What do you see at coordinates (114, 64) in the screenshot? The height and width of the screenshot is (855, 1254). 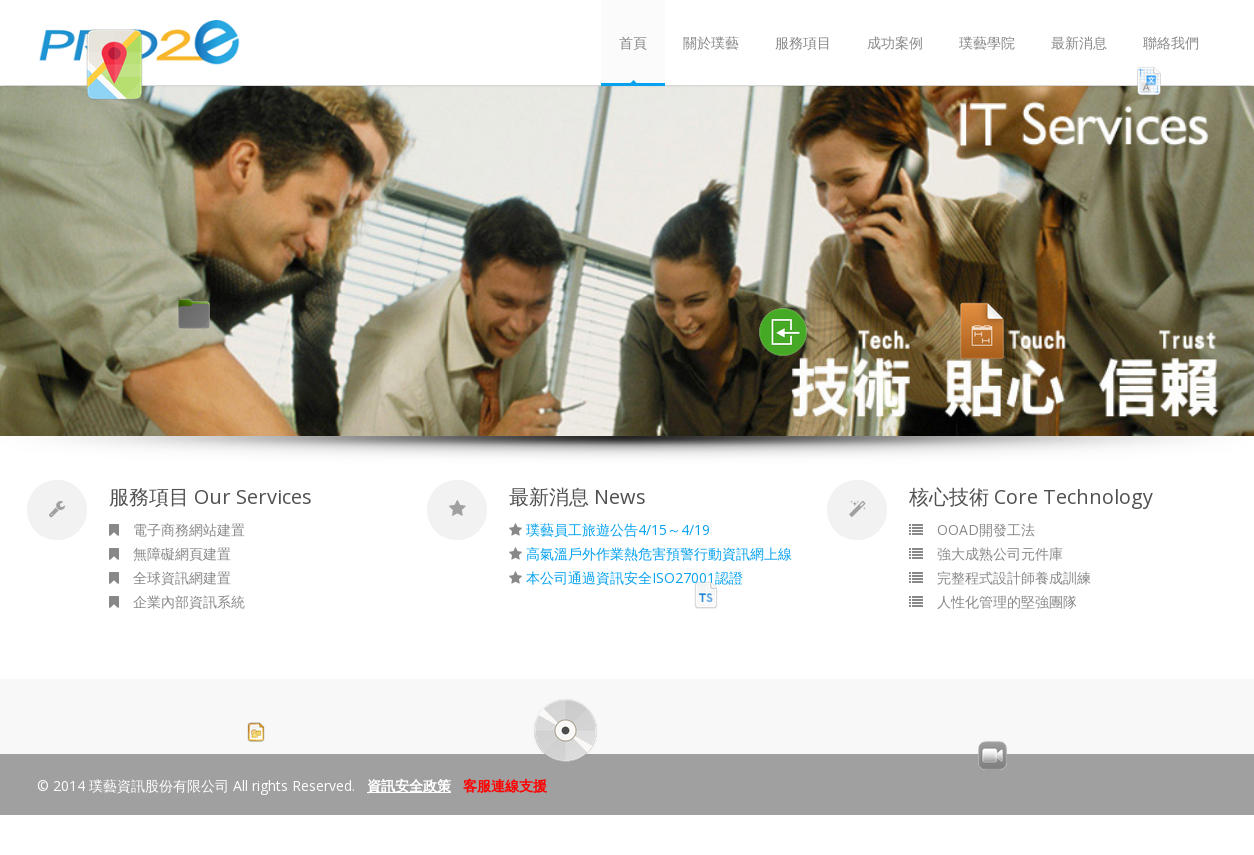 I see `a google earth KML geographic data file` at bounding box center [114, 64].